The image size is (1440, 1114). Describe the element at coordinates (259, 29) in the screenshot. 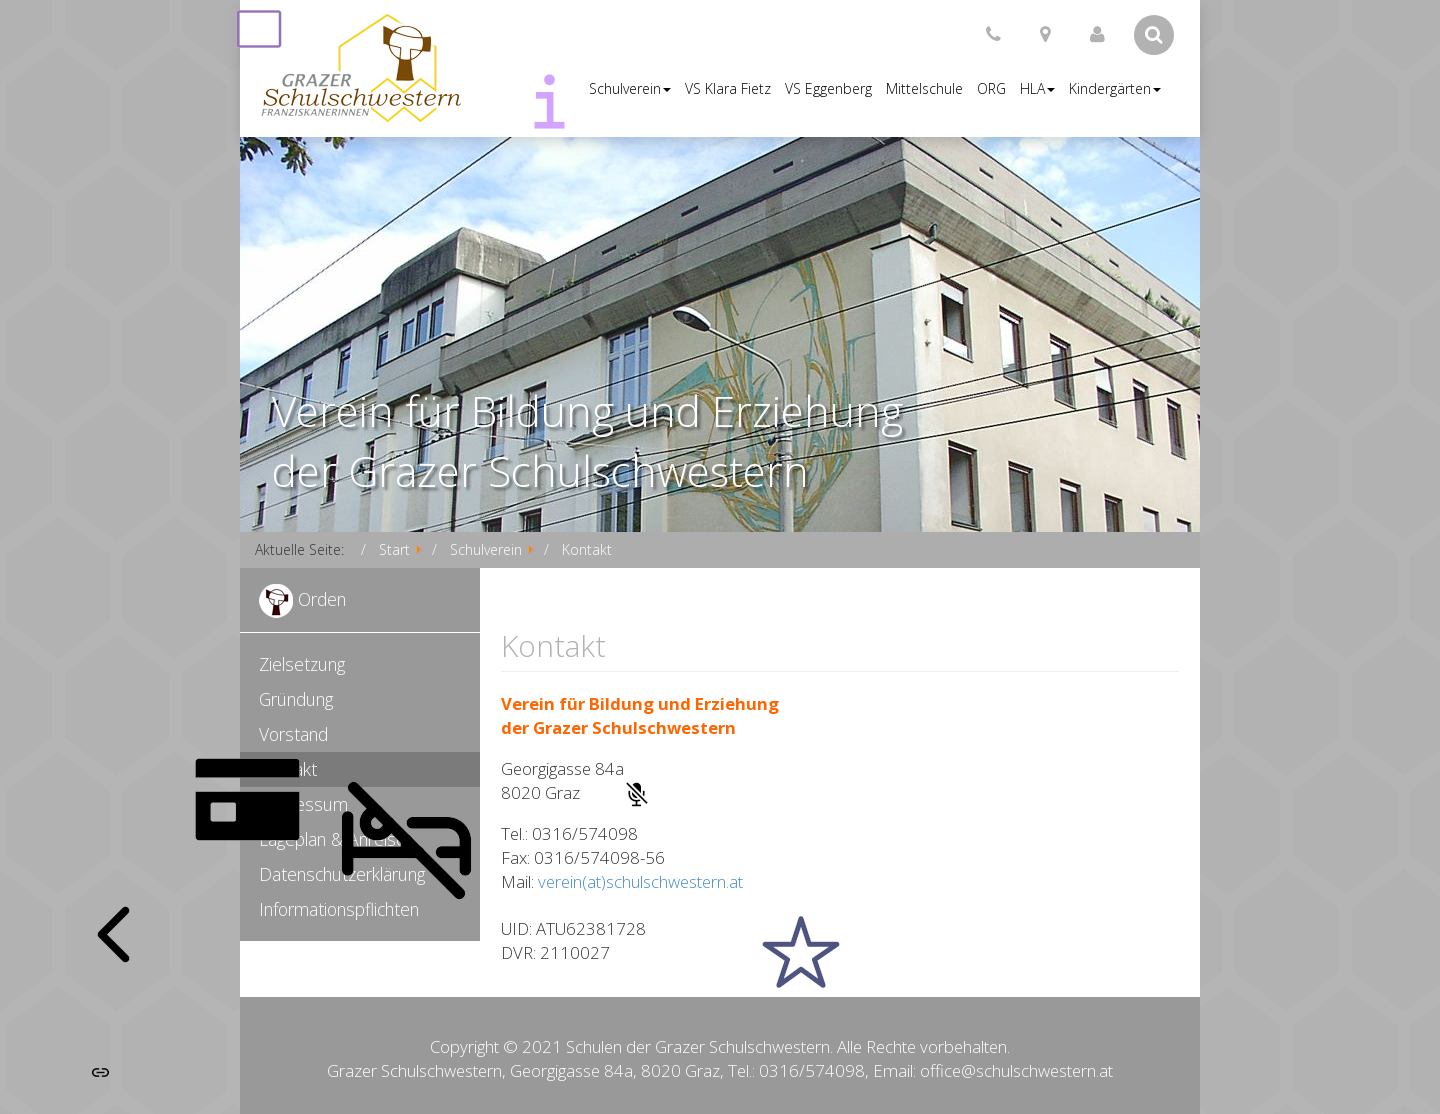

I see `select or crop a rectangular area` at that location.